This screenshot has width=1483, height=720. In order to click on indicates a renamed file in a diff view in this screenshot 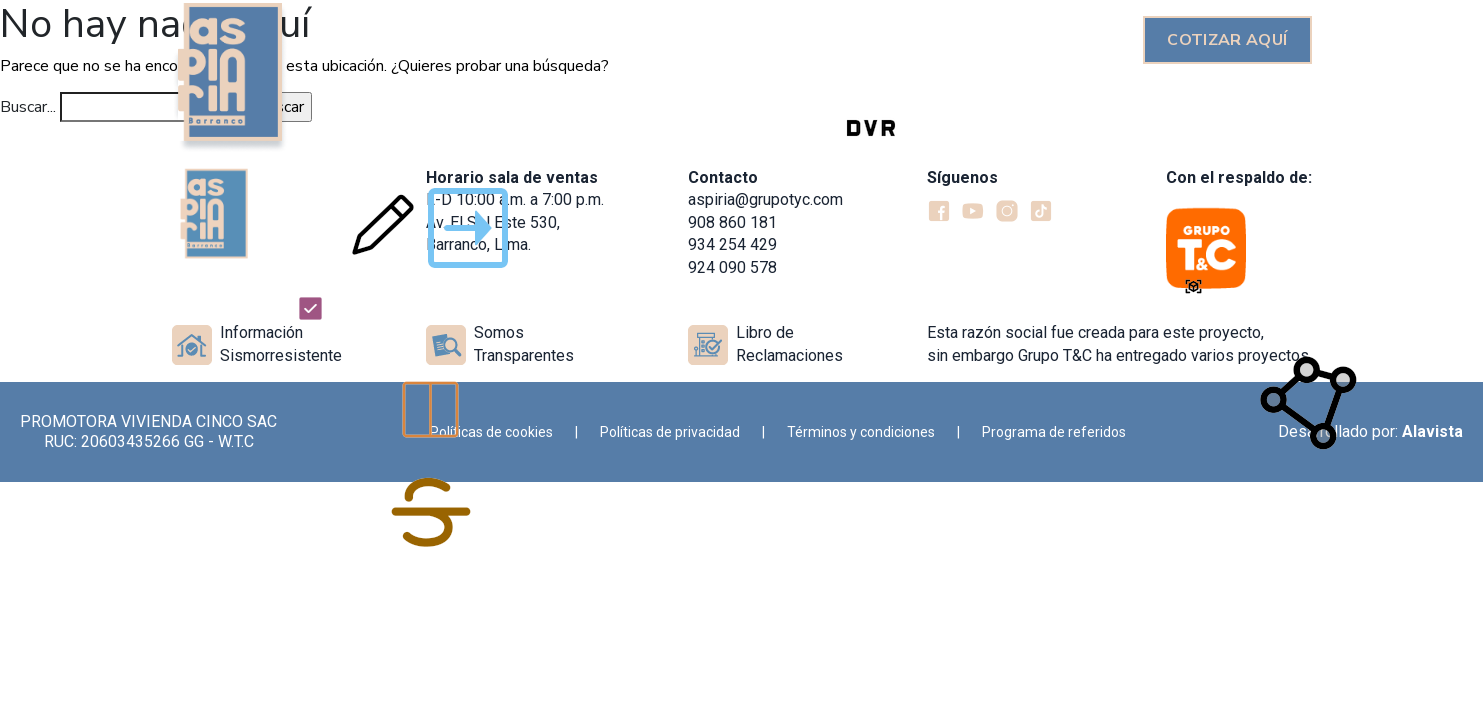, I will do `click(468, 228)`.